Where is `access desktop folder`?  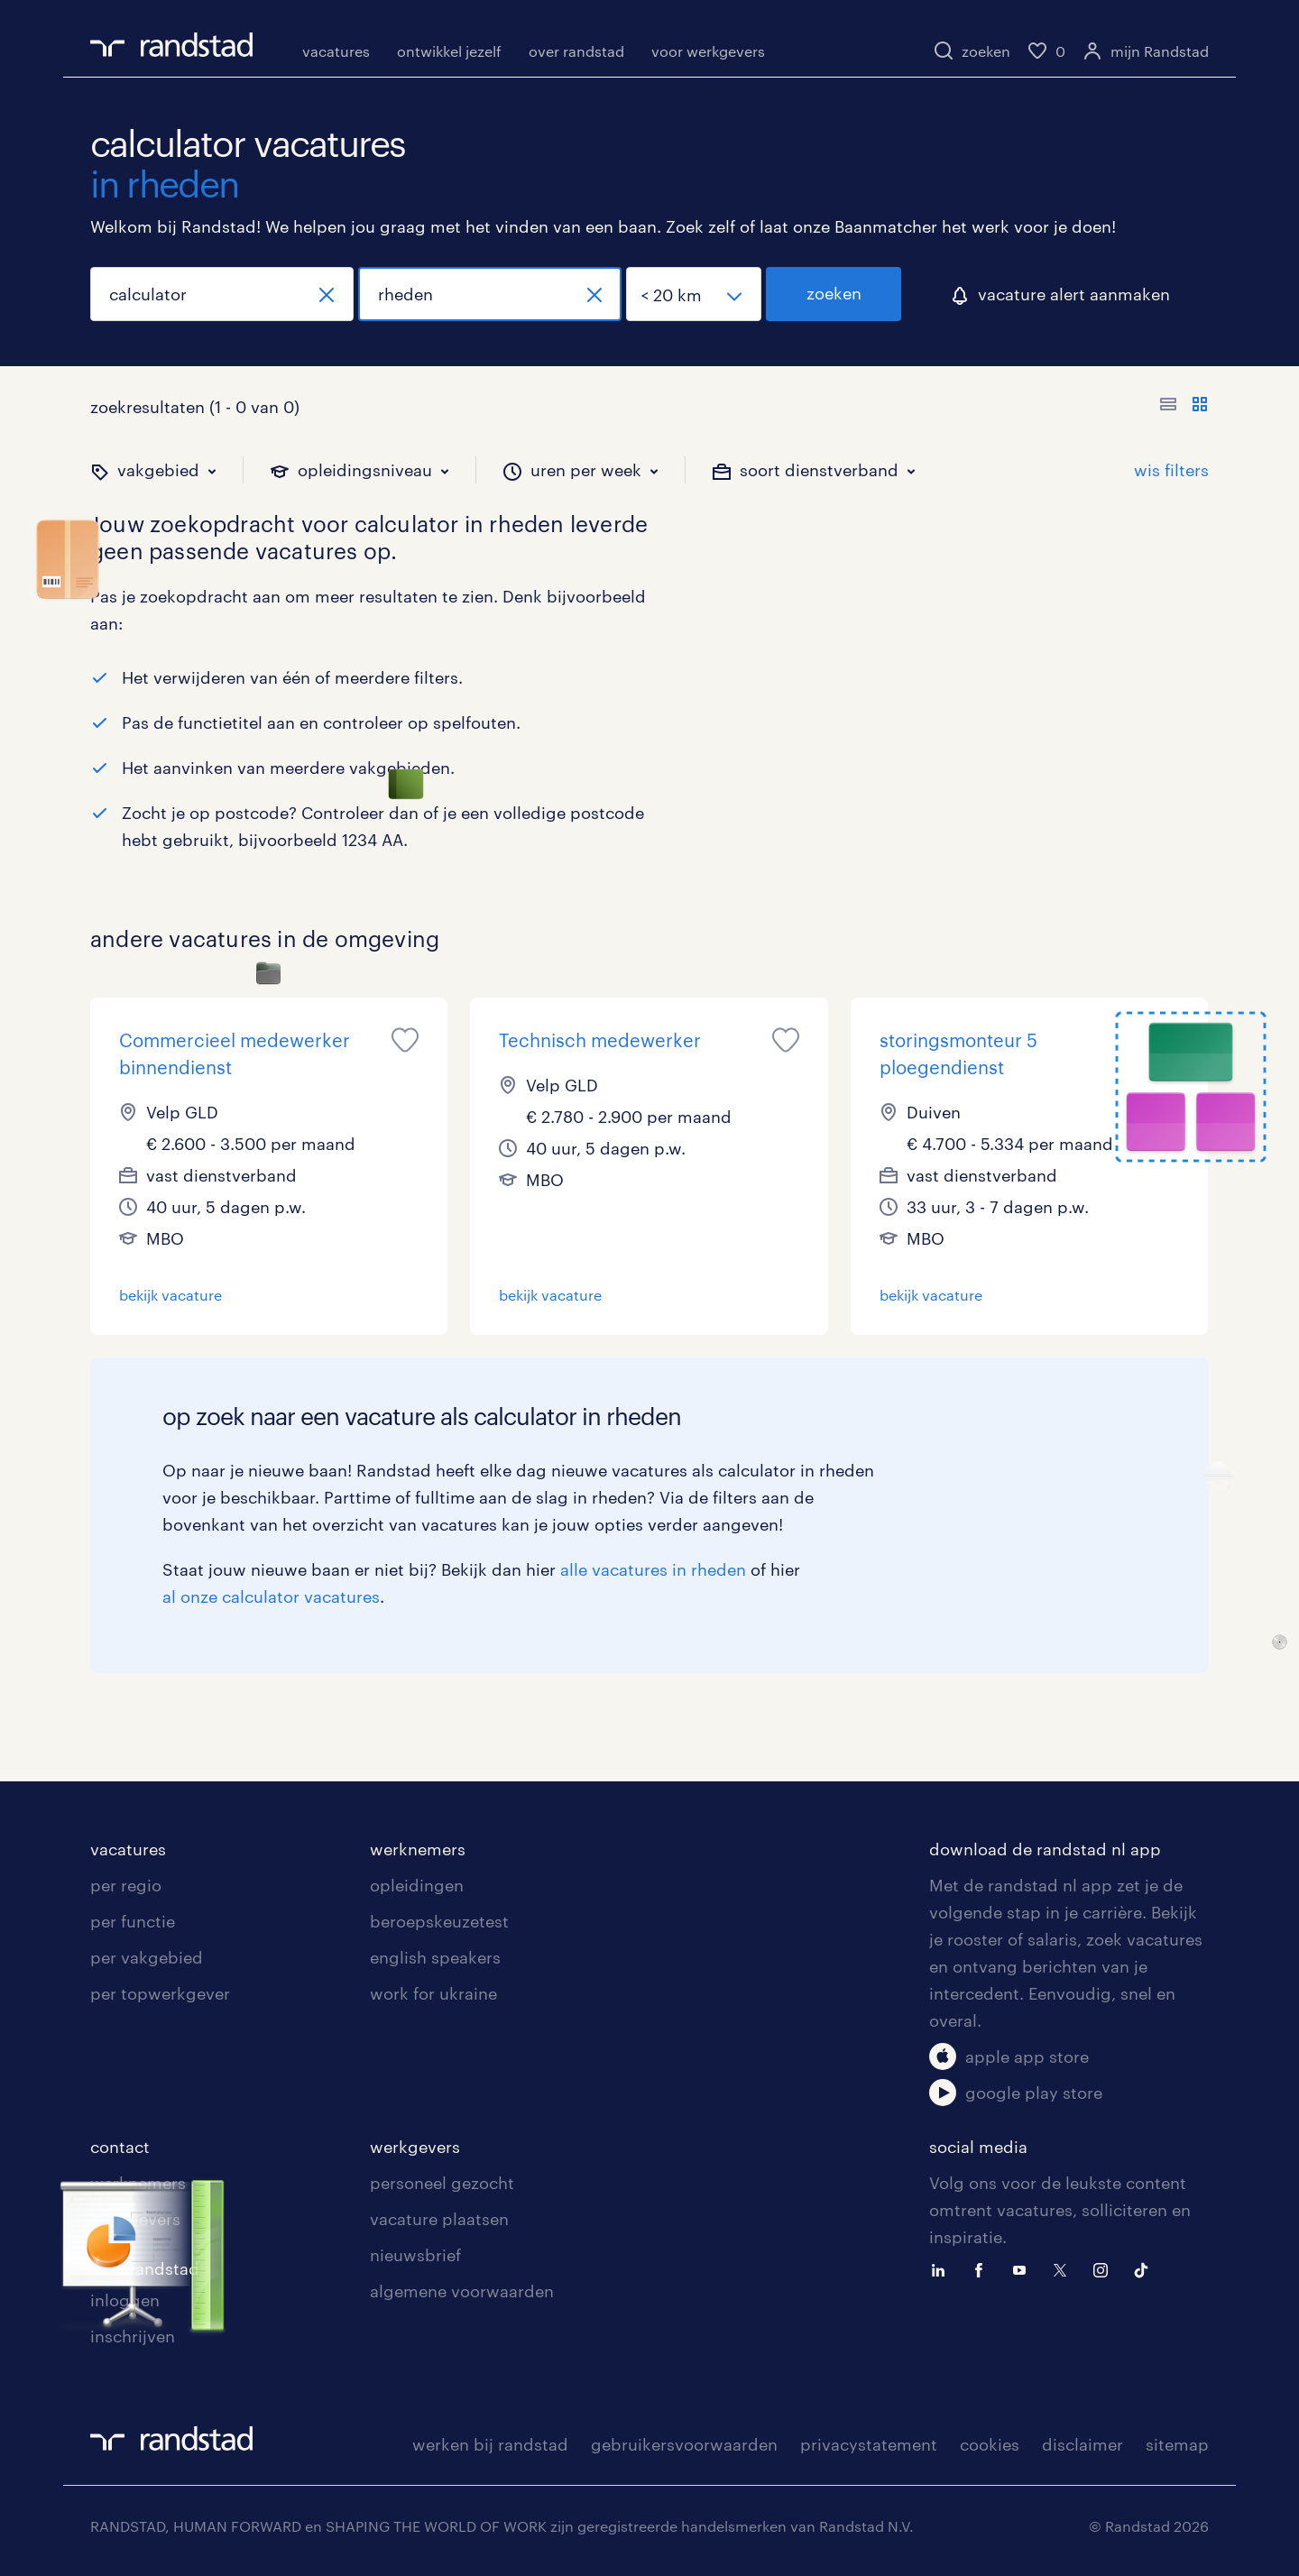
access desktop folder is located at coordinates (406, 783).